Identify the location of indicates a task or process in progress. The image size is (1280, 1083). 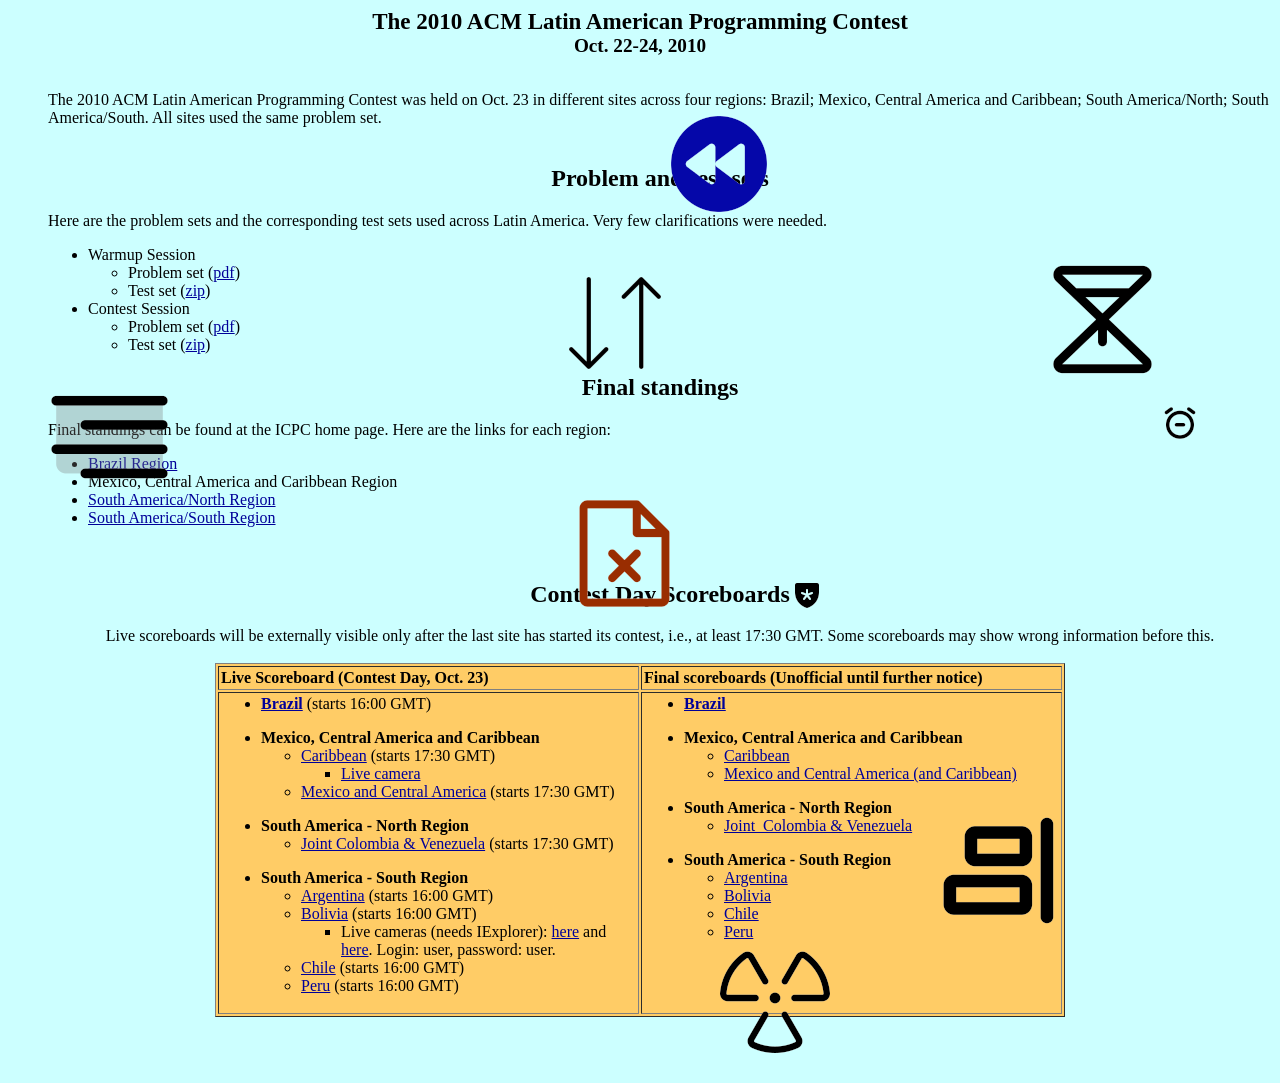
(1102, 319).